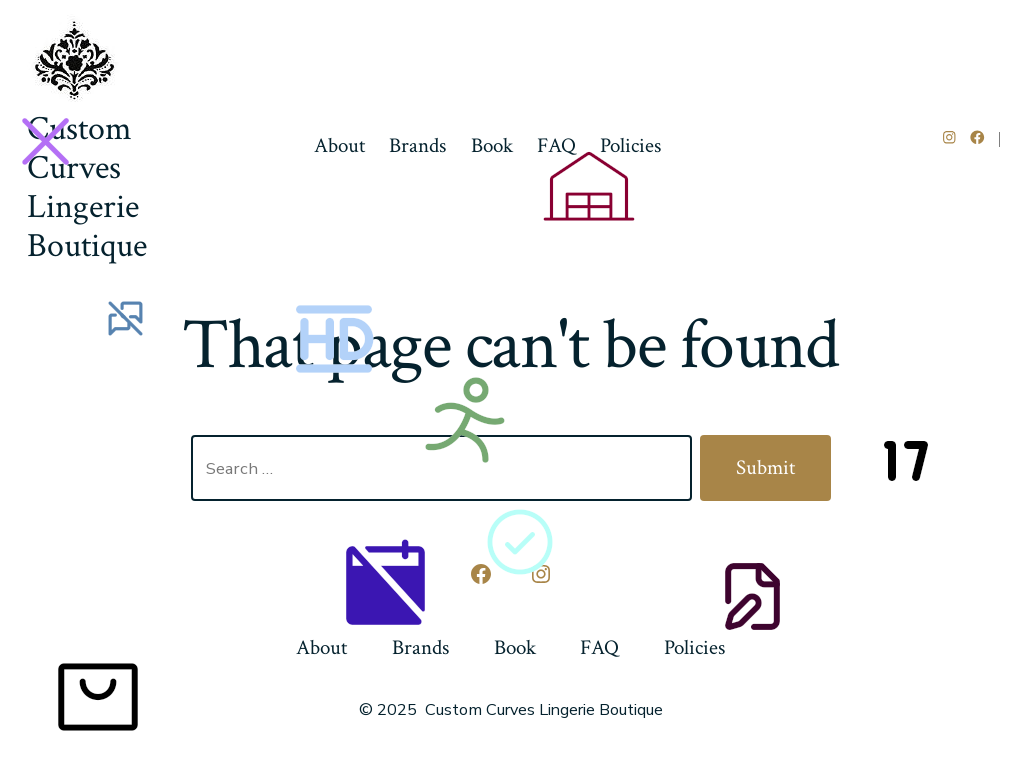  I want to click on start a run or workout activity, so click(466, 418).